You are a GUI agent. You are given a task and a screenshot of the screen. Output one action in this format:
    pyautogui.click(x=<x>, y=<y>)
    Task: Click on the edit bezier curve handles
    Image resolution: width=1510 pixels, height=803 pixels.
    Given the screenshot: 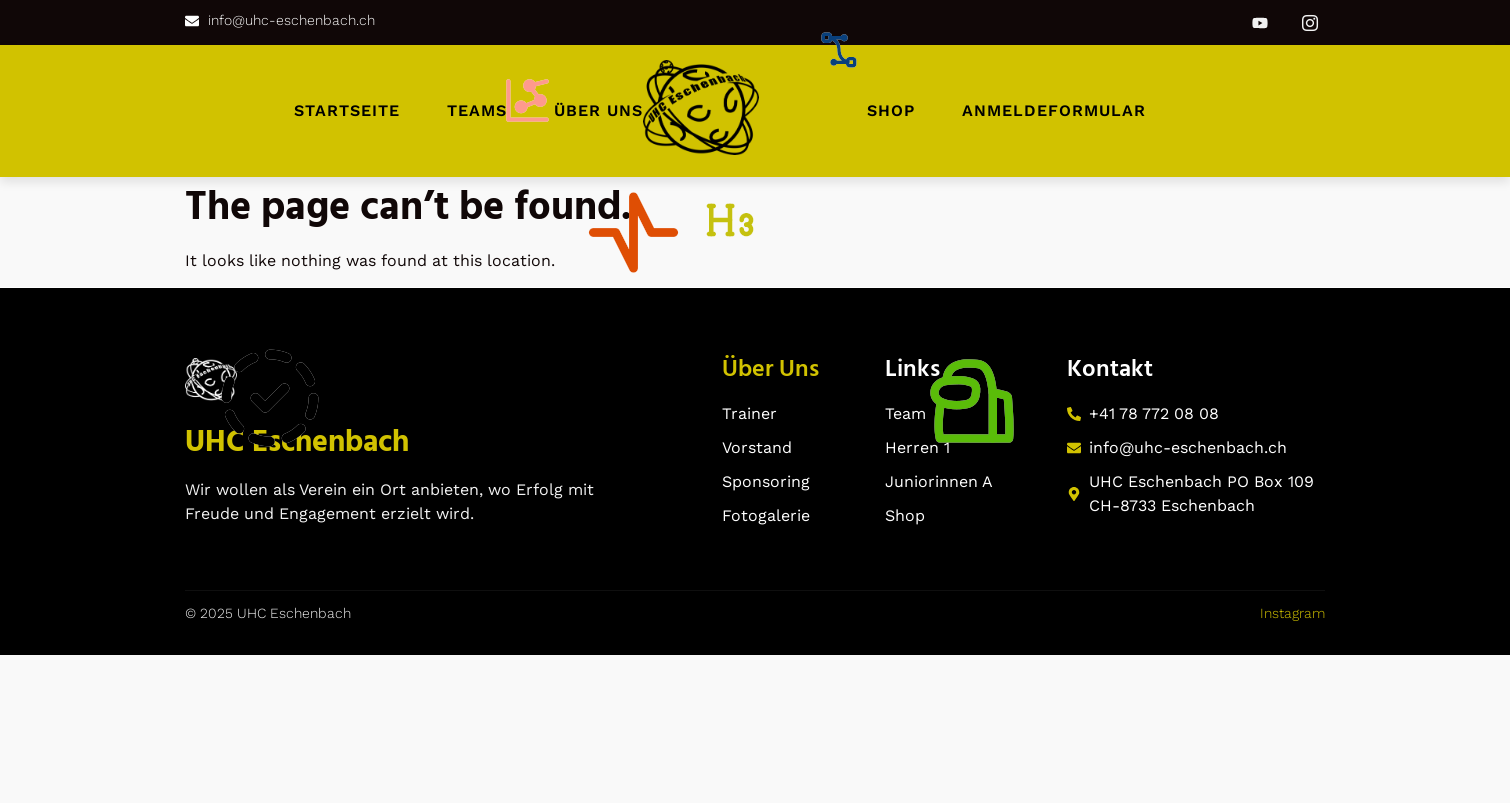 What is the action you would take?
    pyautogui.click(x=839, y=50)
    